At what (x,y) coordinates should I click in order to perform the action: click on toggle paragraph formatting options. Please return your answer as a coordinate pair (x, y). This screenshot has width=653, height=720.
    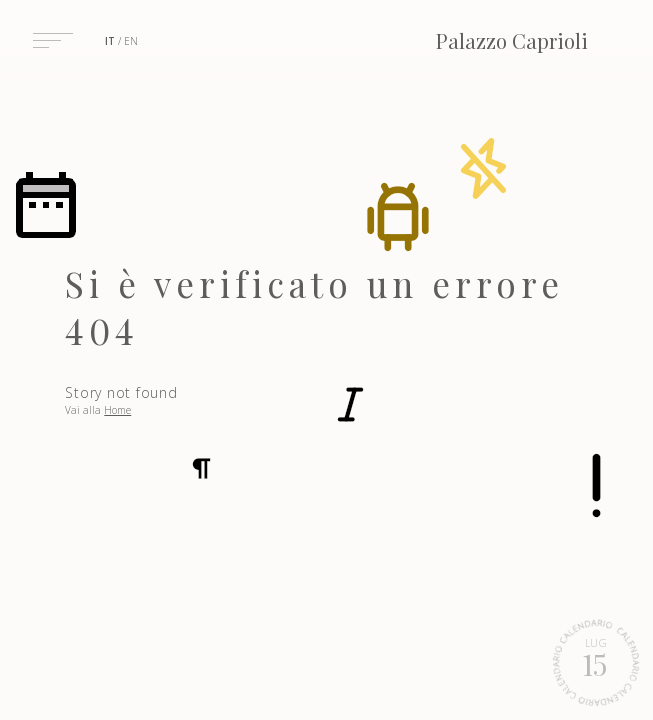
    Looking at the image, I should click on (201, 468).